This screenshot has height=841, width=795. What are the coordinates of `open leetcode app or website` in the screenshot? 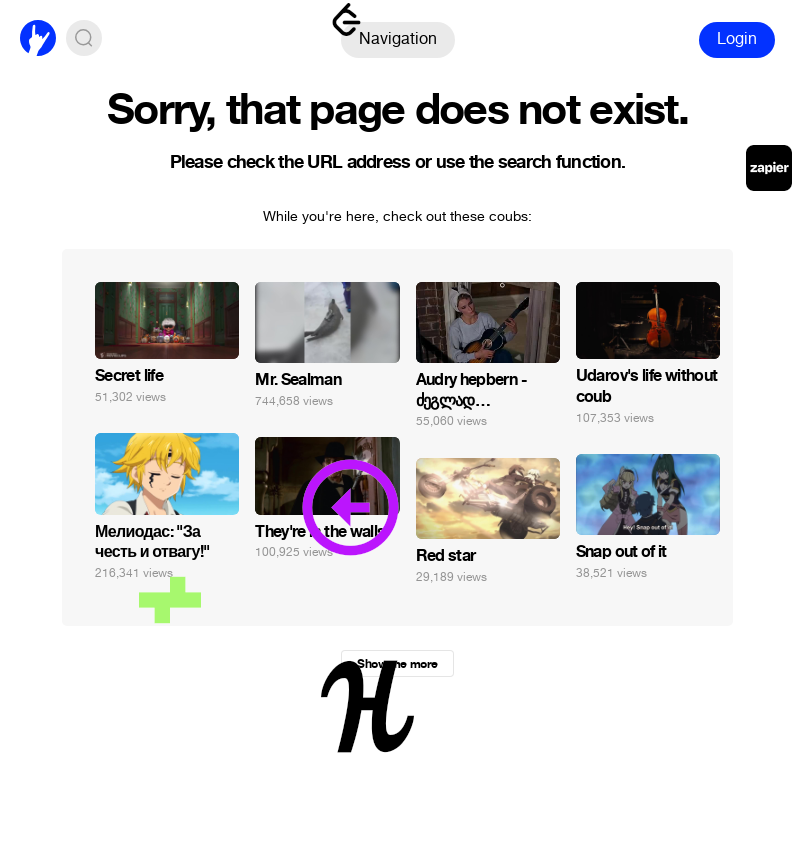 It's located at (346, 19).